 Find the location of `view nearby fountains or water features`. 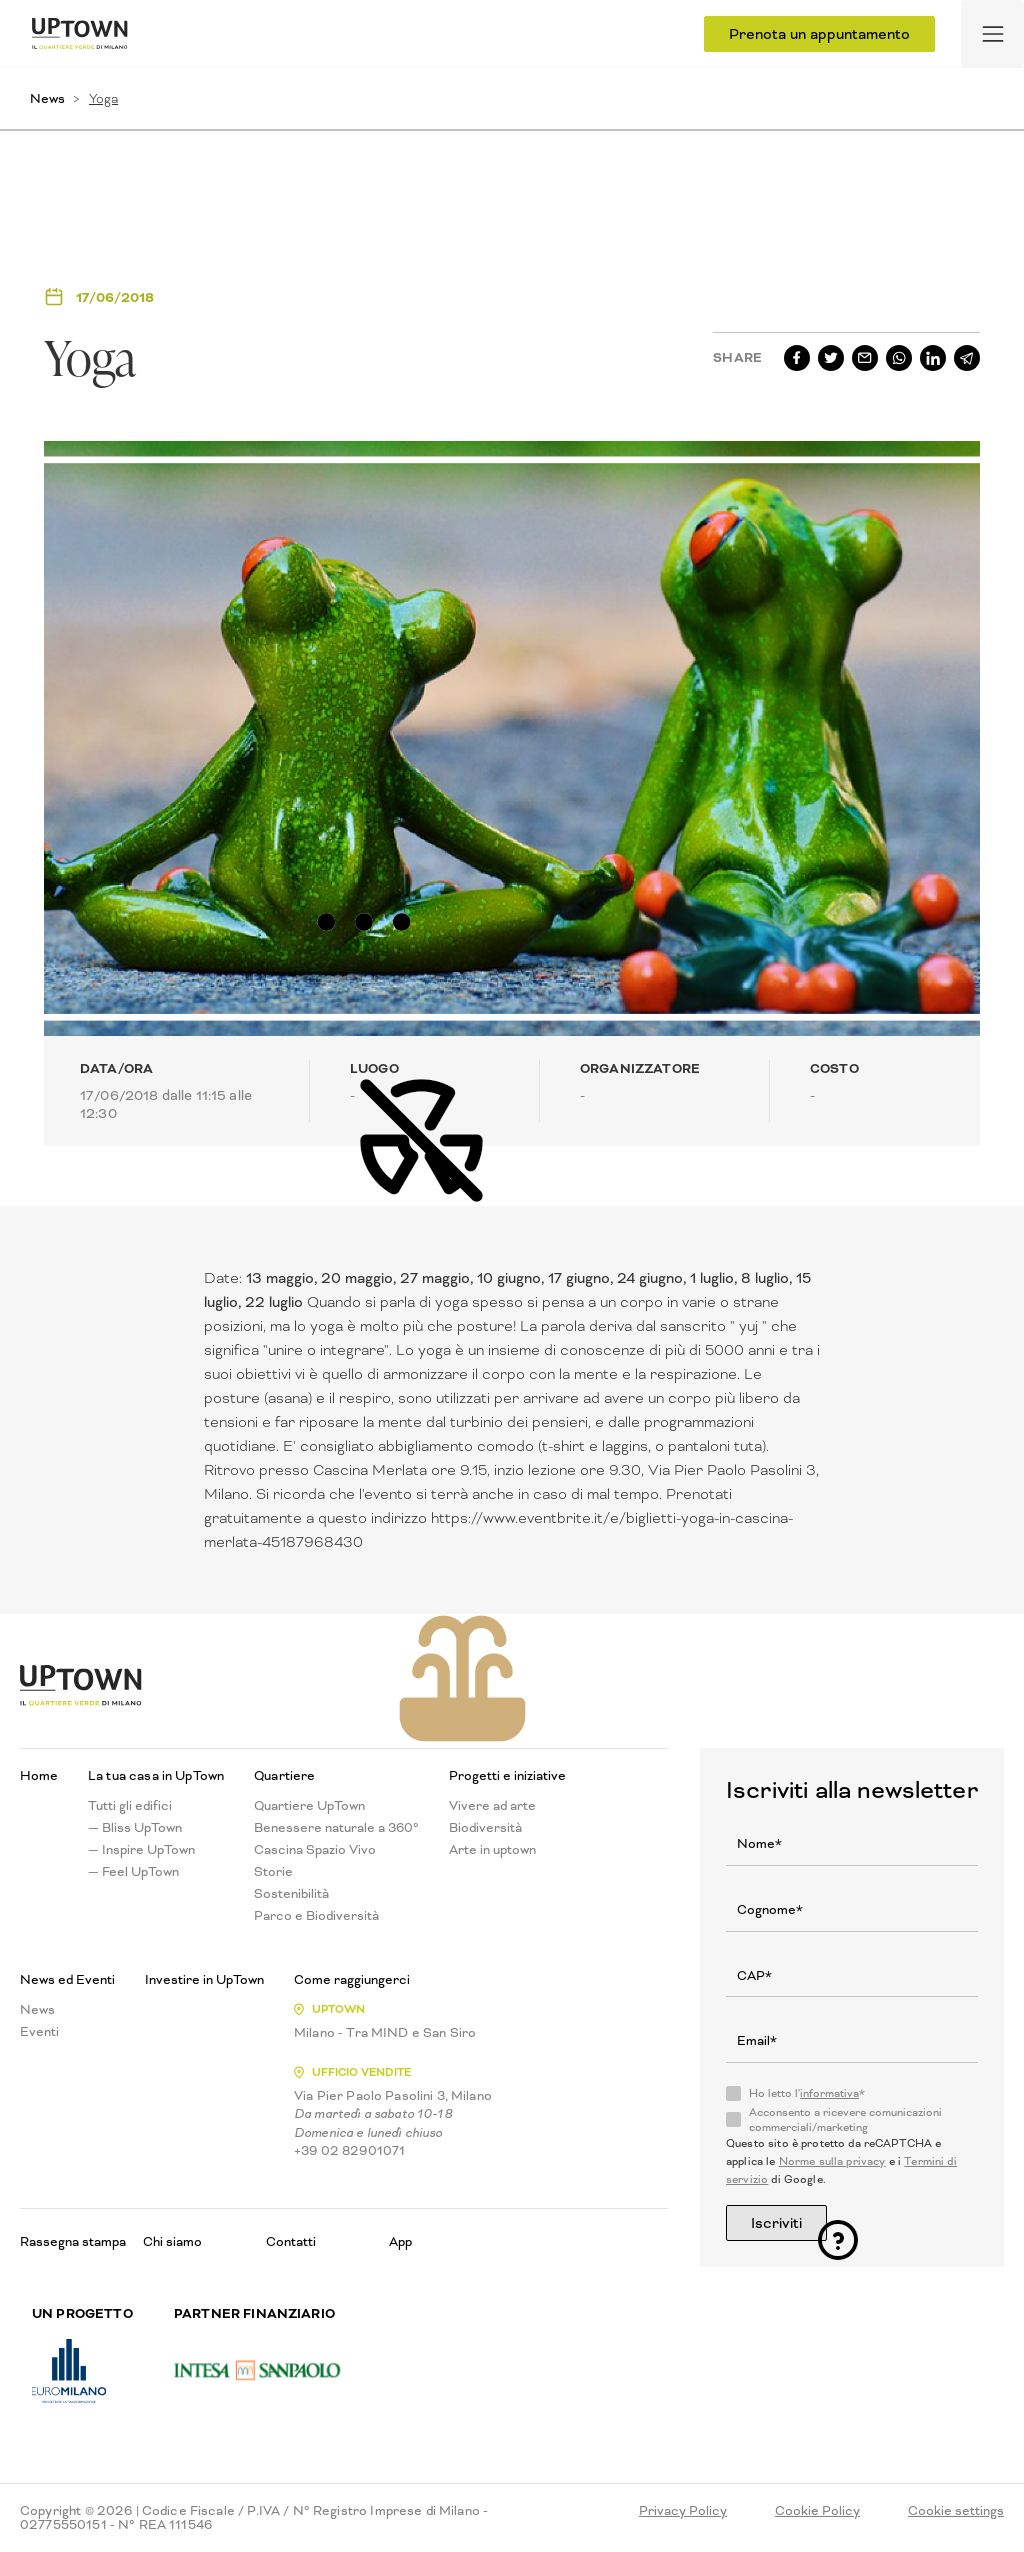

view nearby fountains or water features is located at coordinates (462, 1678).